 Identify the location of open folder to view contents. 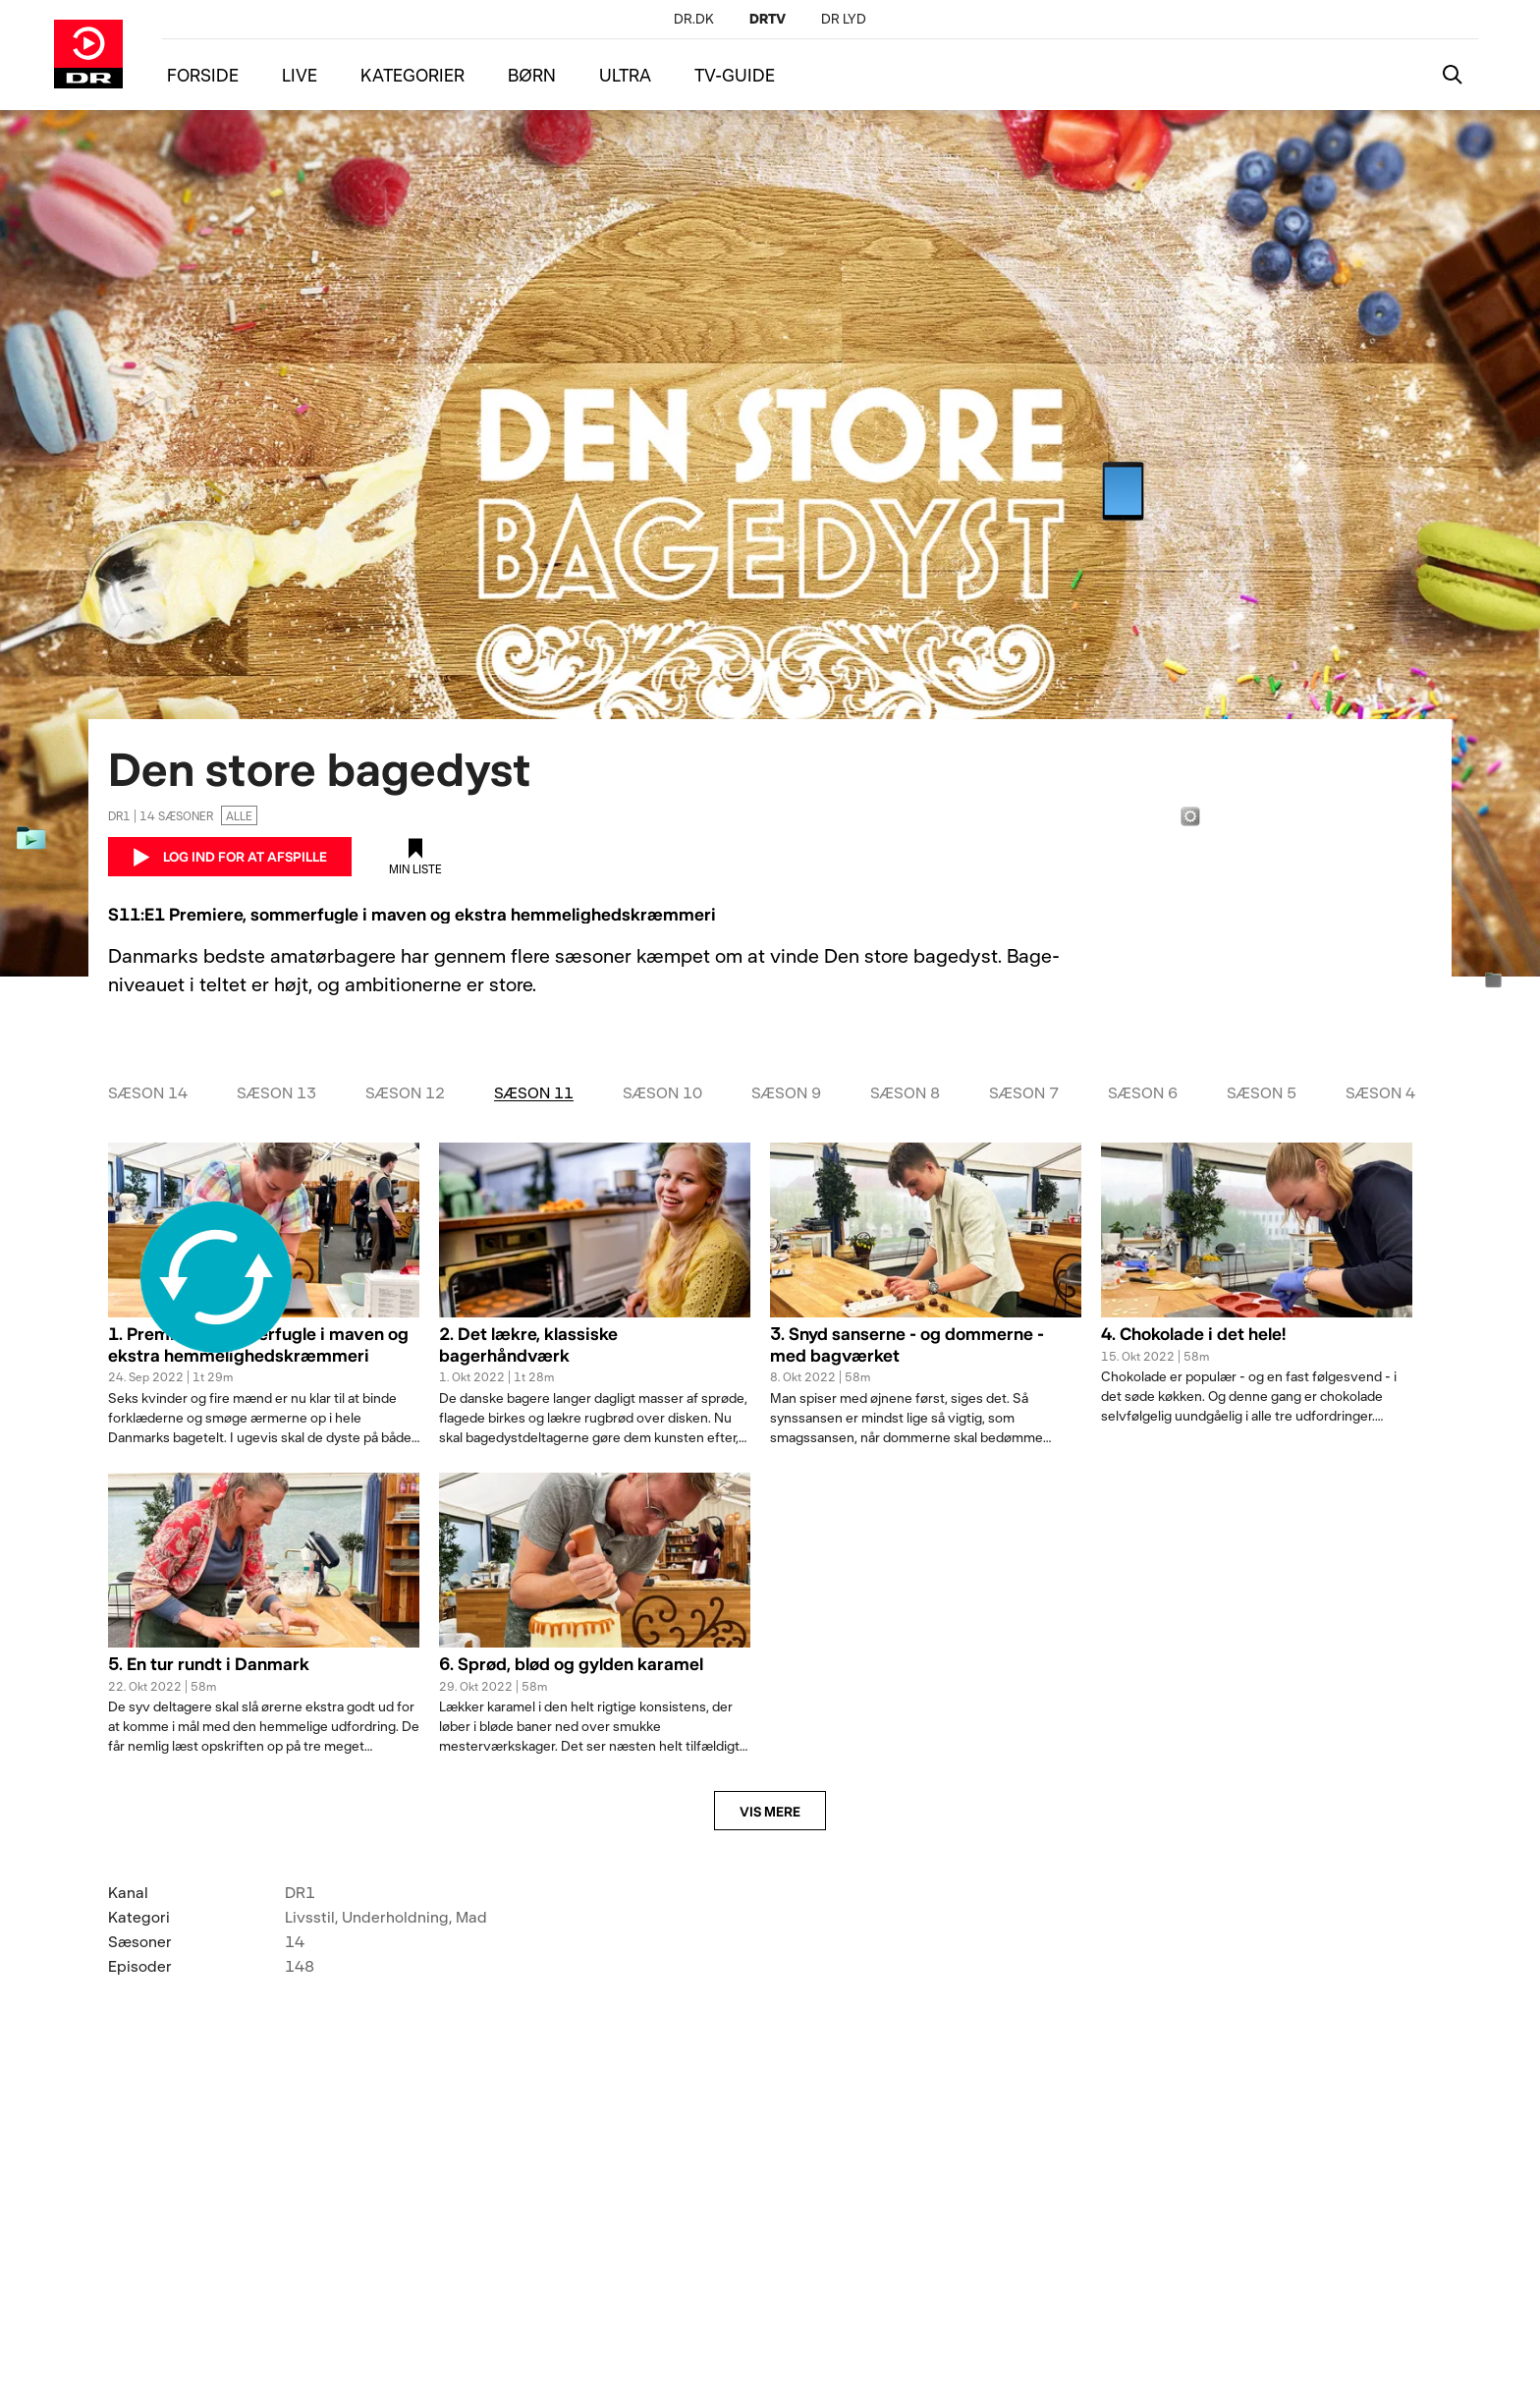
(1493, 979).